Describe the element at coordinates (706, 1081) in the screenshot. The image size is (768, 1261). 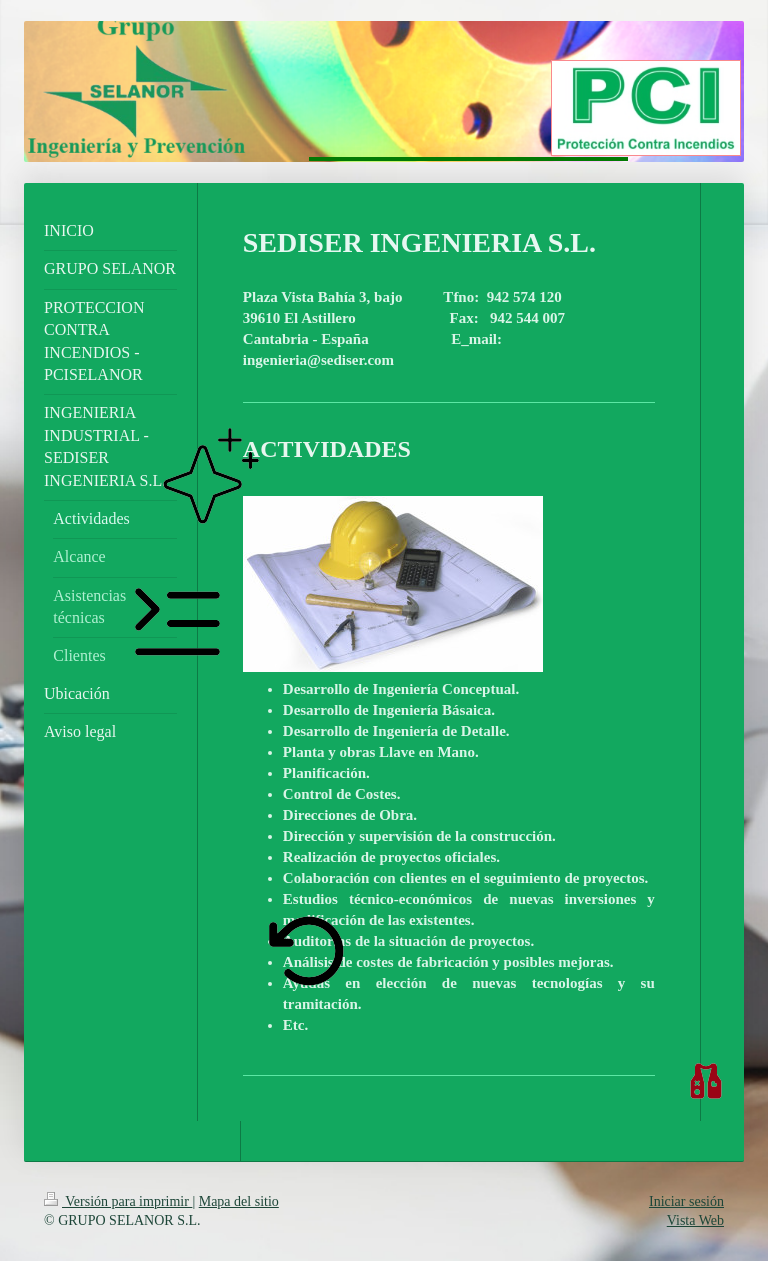
I see `safety vest or protective gear settings` at that location.